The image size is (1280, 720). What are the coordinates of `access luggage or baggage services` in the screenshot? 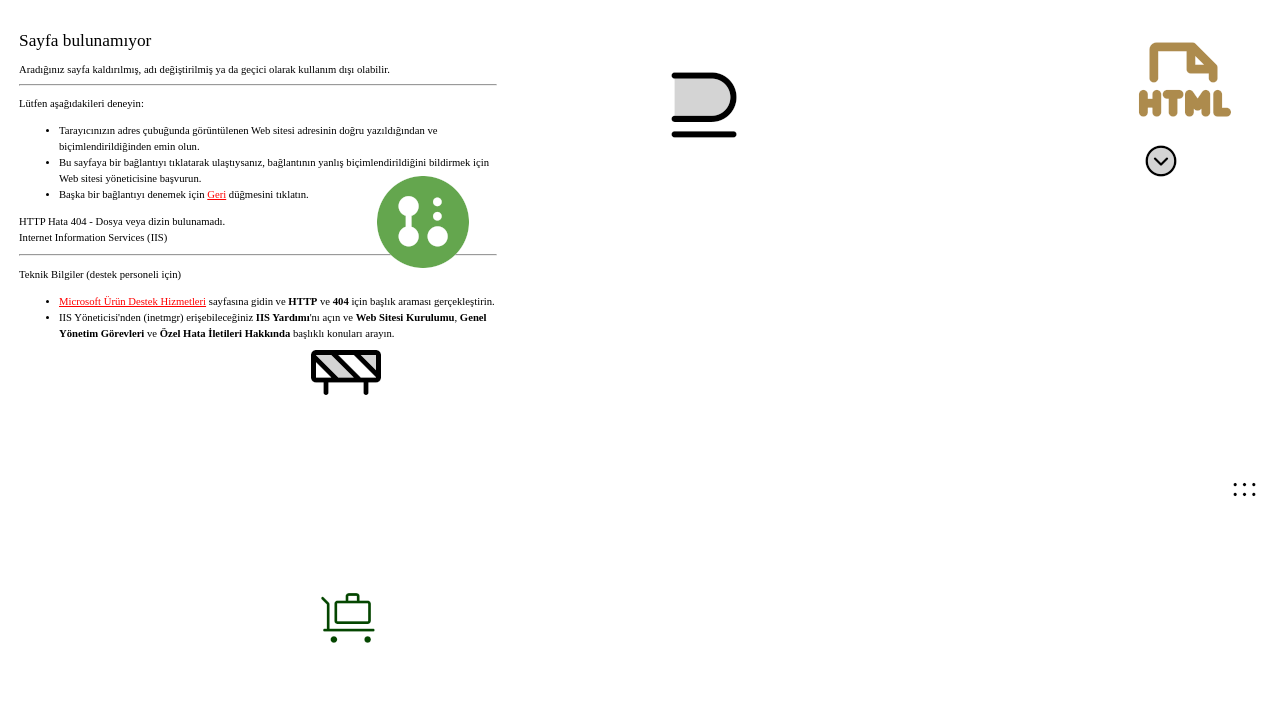 It's located at (347, 617).